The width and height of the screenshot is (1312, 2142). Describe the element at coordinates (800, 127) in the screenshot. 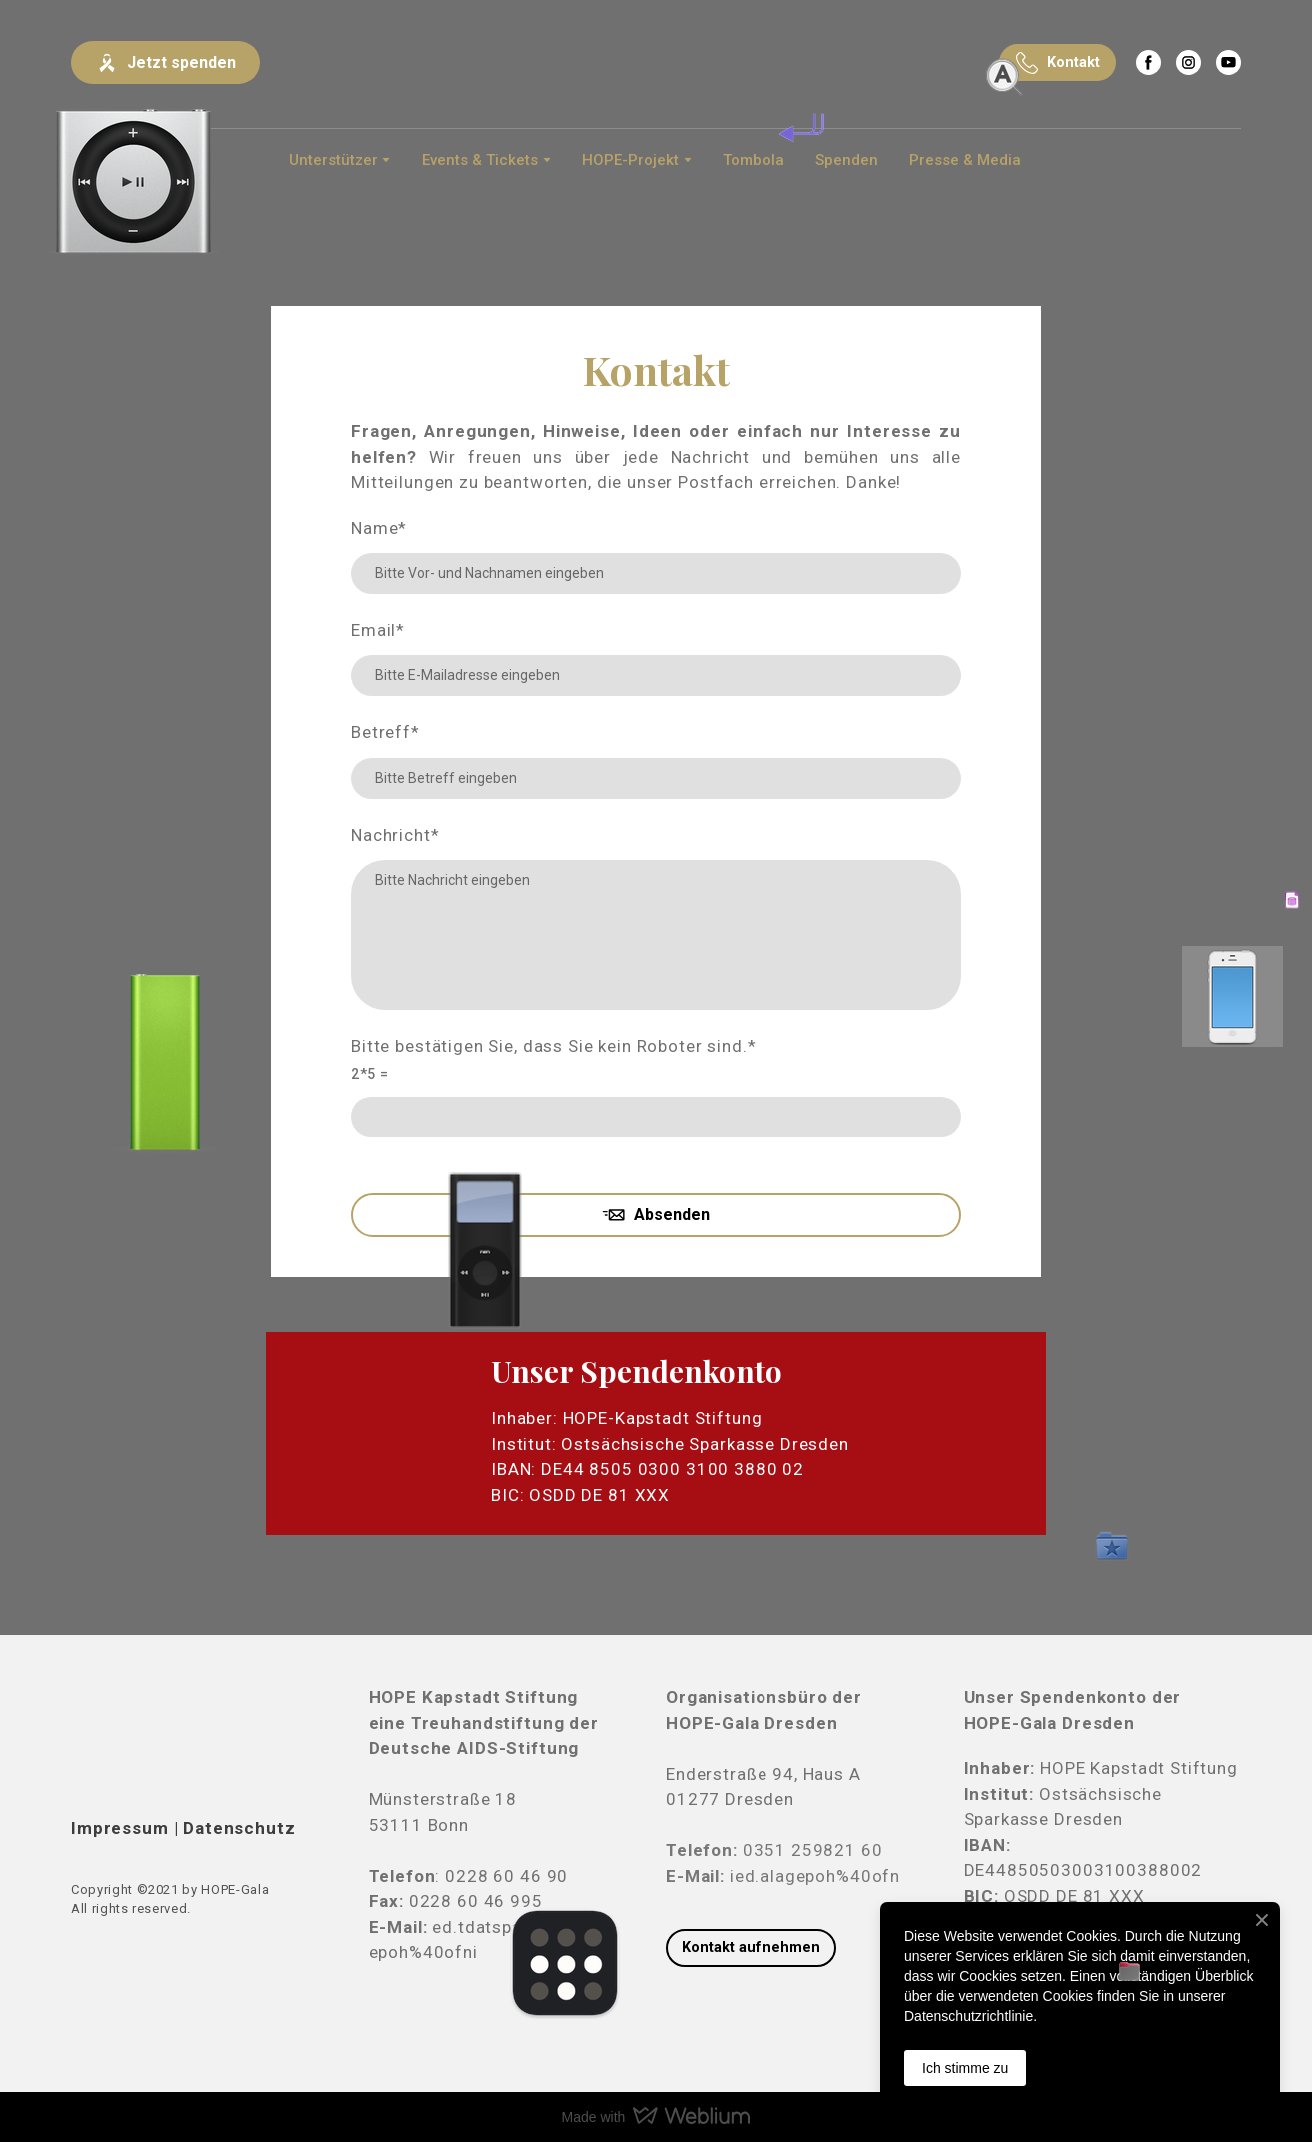

I see `reply to all recipients of an email` at that location.